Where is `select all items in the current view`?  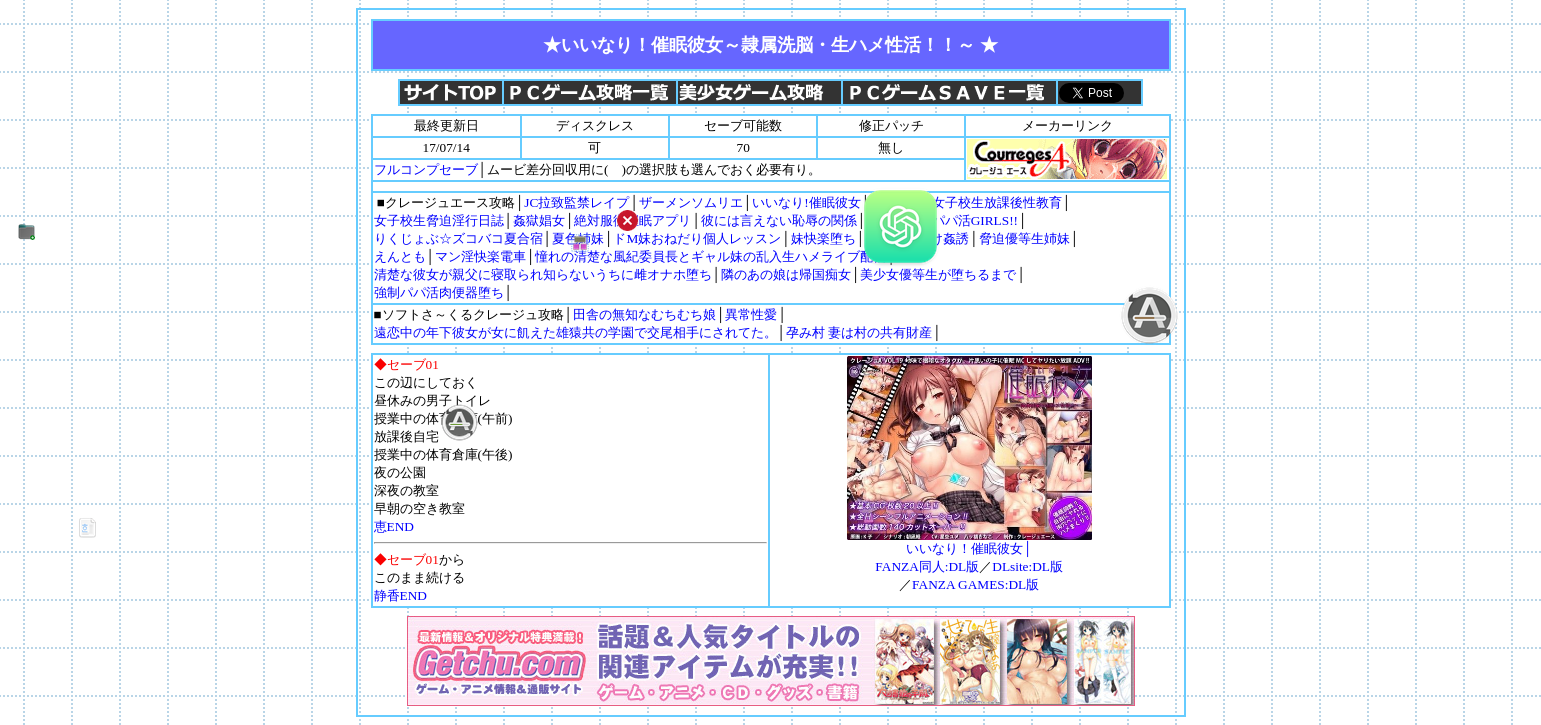 select all items in the current view is located at coordinates (580, 243).